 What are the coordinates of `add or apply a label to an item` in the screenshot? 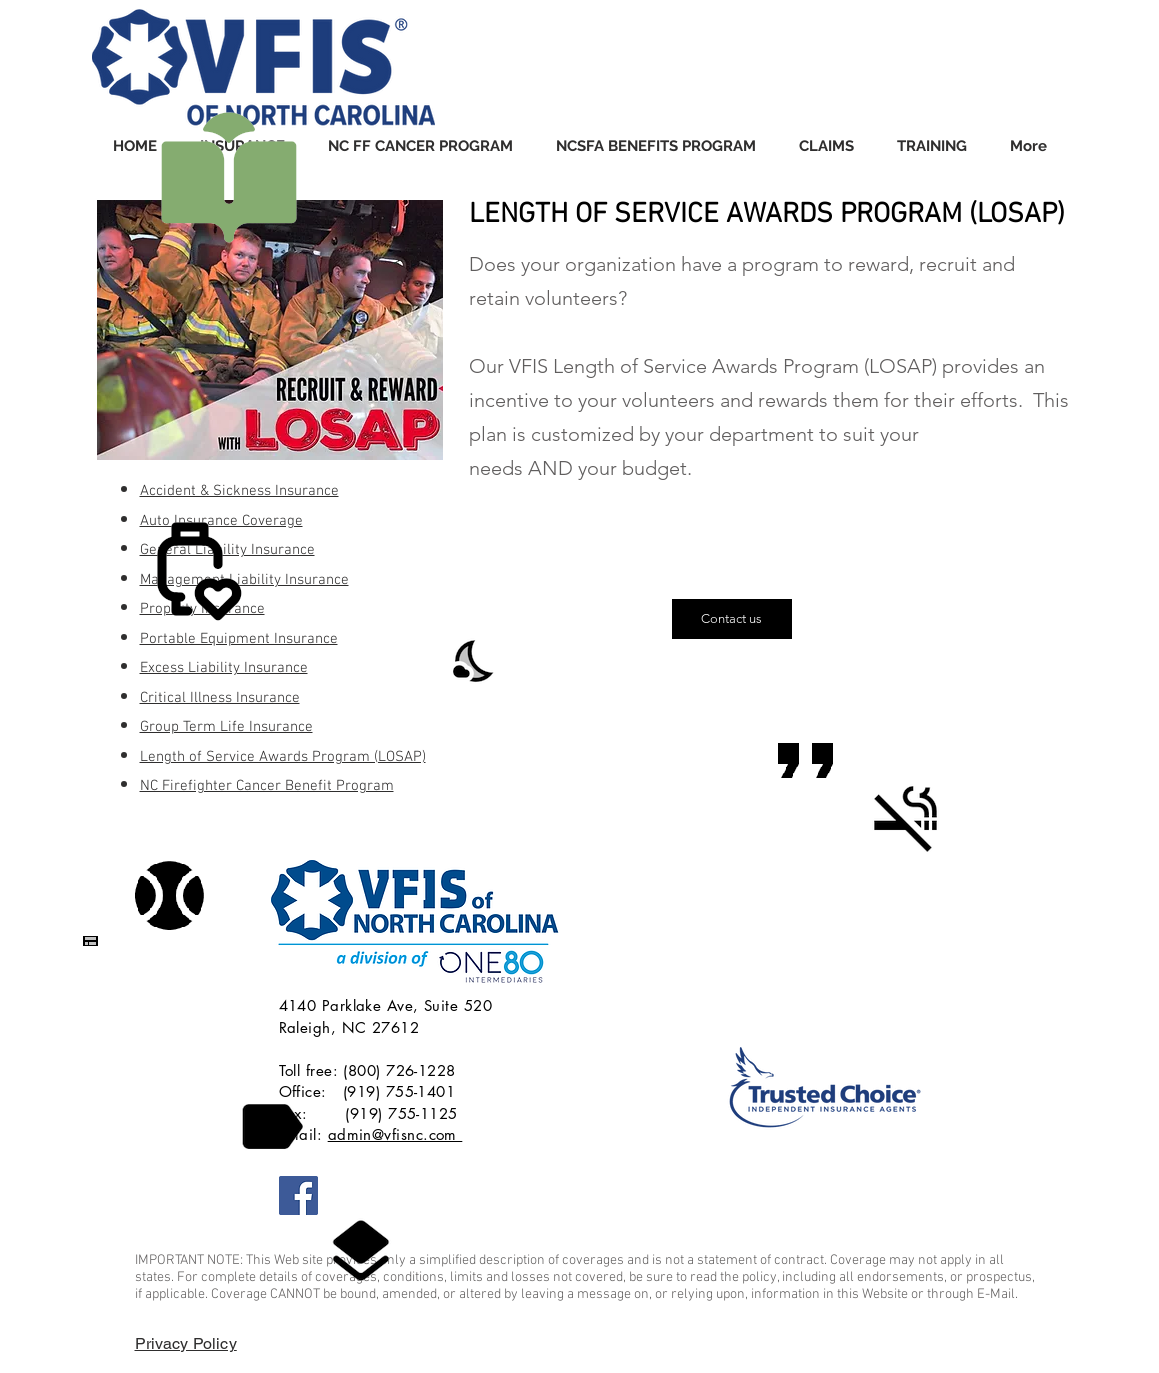 It's located at (271, 1126).